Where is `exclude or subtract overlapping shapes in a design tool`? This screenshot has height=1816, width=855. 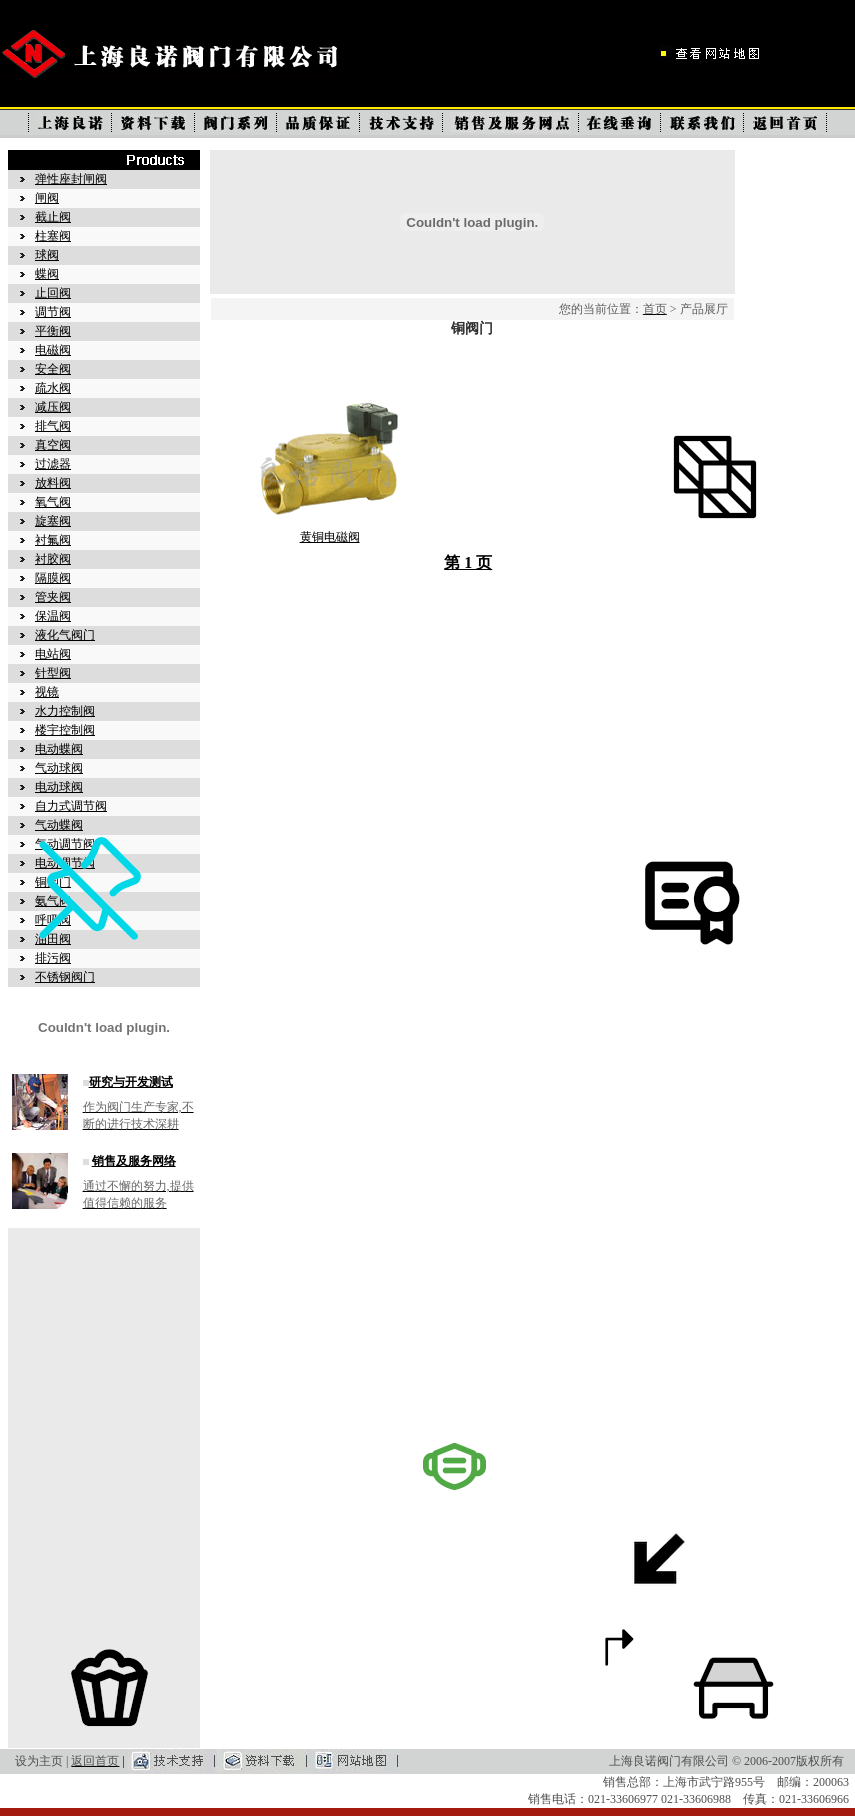 exclude or subtract overlapping shapes in a design tool is located at coordinates (715, 477).